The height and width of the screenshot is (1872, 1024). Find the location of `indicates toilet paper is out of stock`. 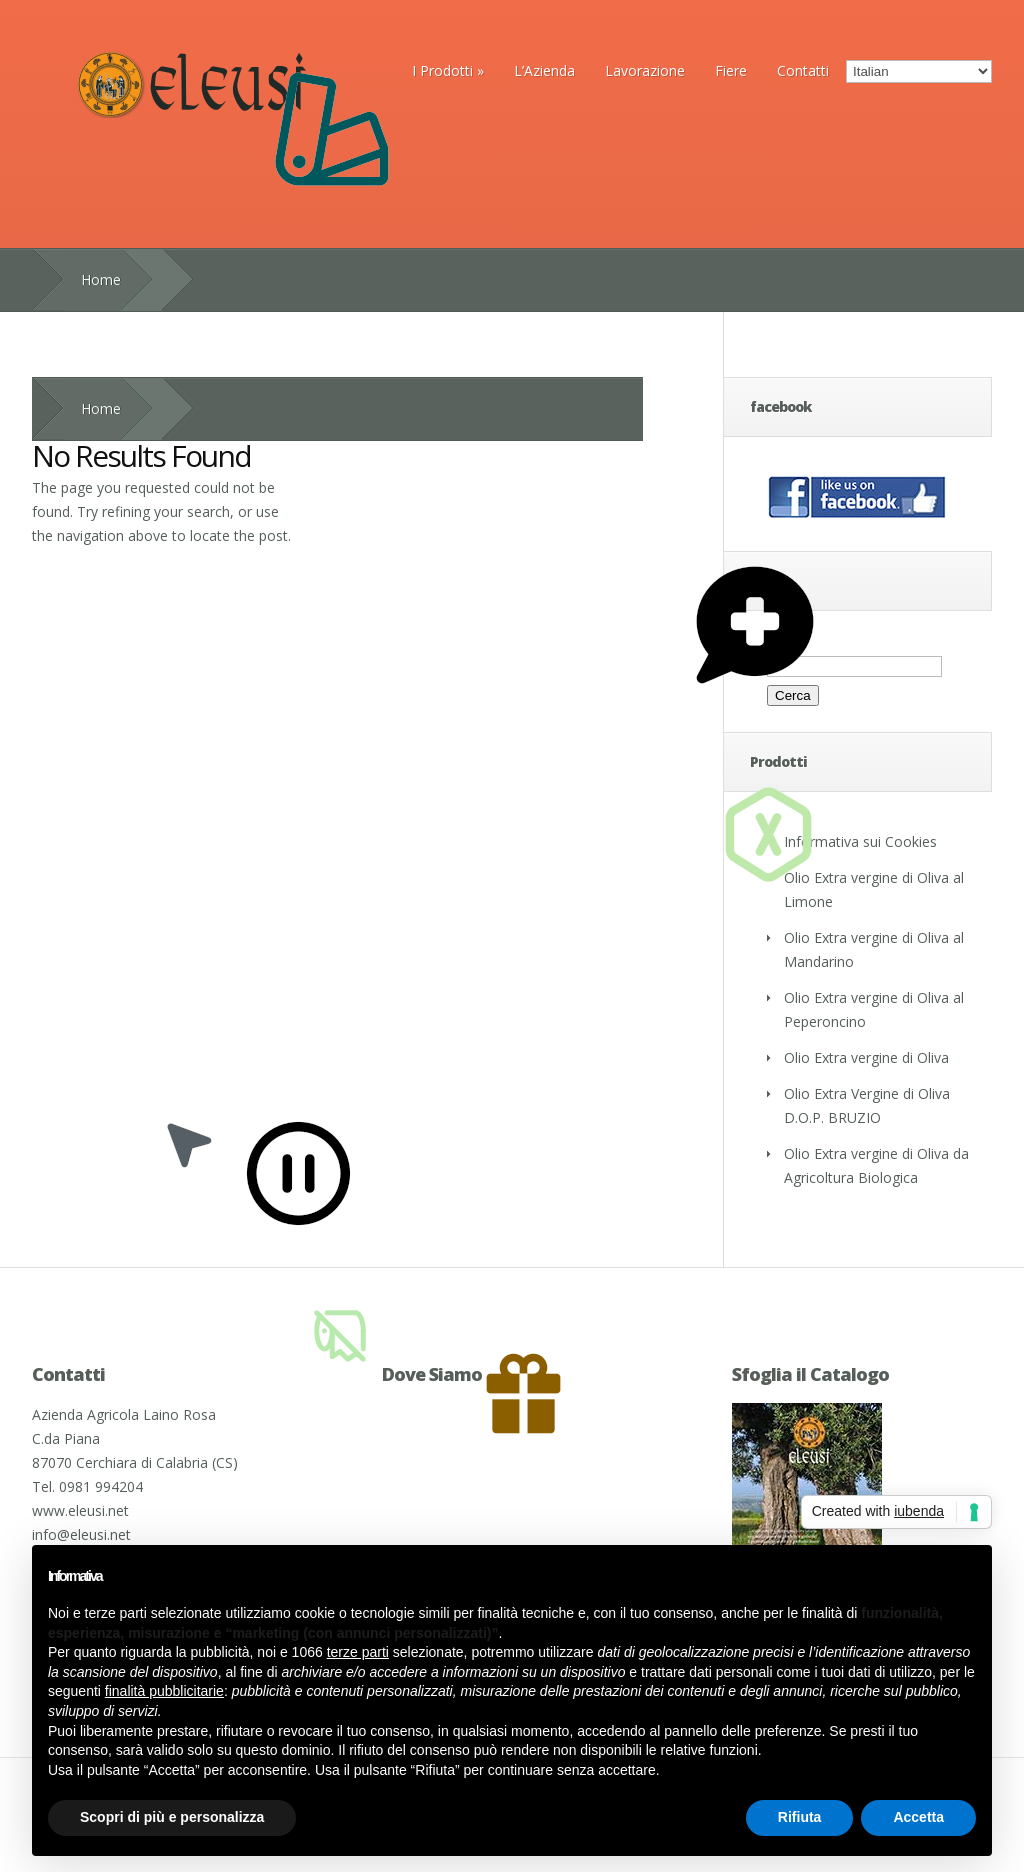

indicates toilet paper is out of stock is located at coordinates (340, 1336).